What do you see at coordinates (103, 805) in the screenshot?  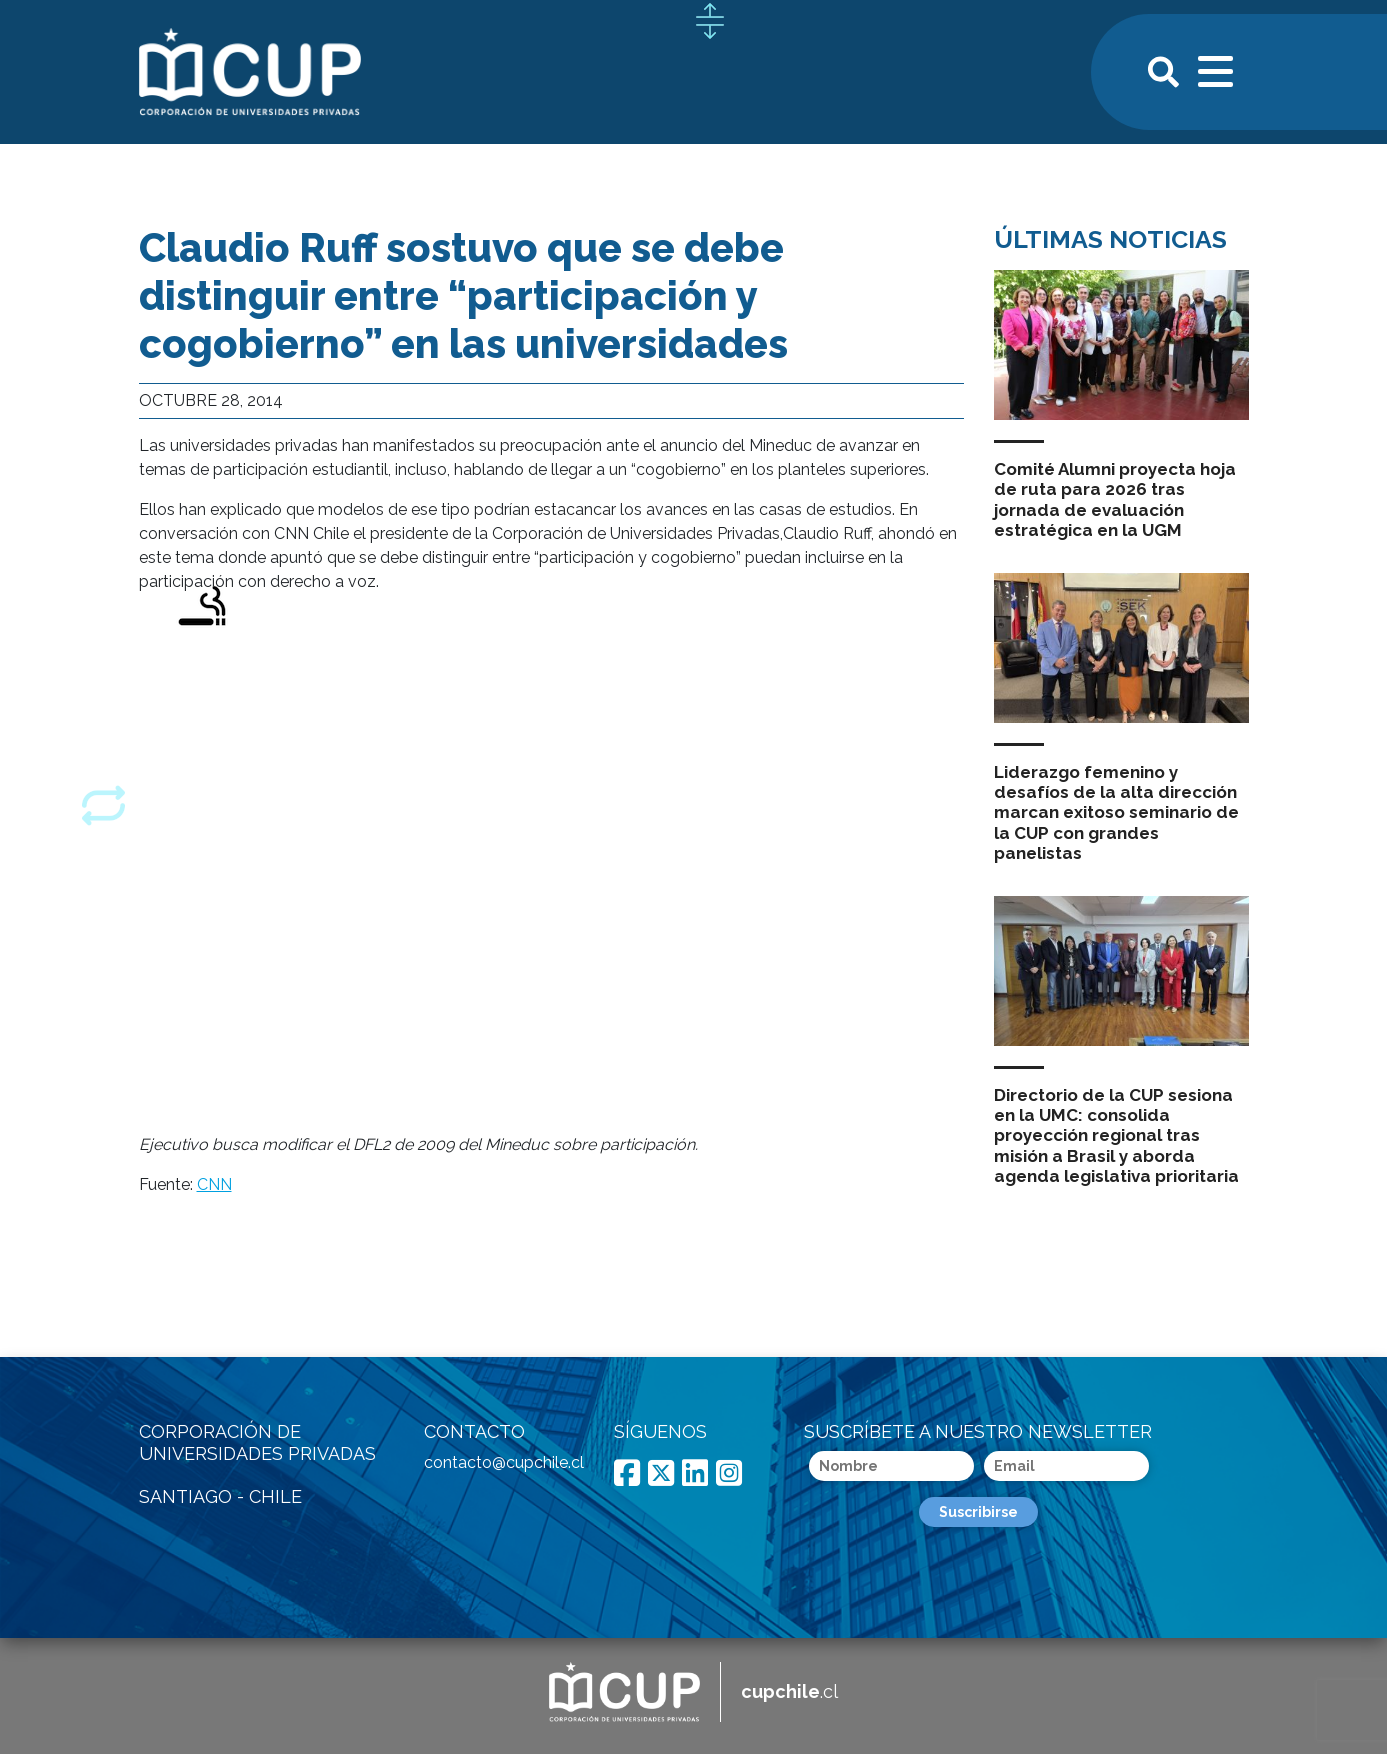 I see `enable repeat or loop playback` at bounding box center [103, 805].